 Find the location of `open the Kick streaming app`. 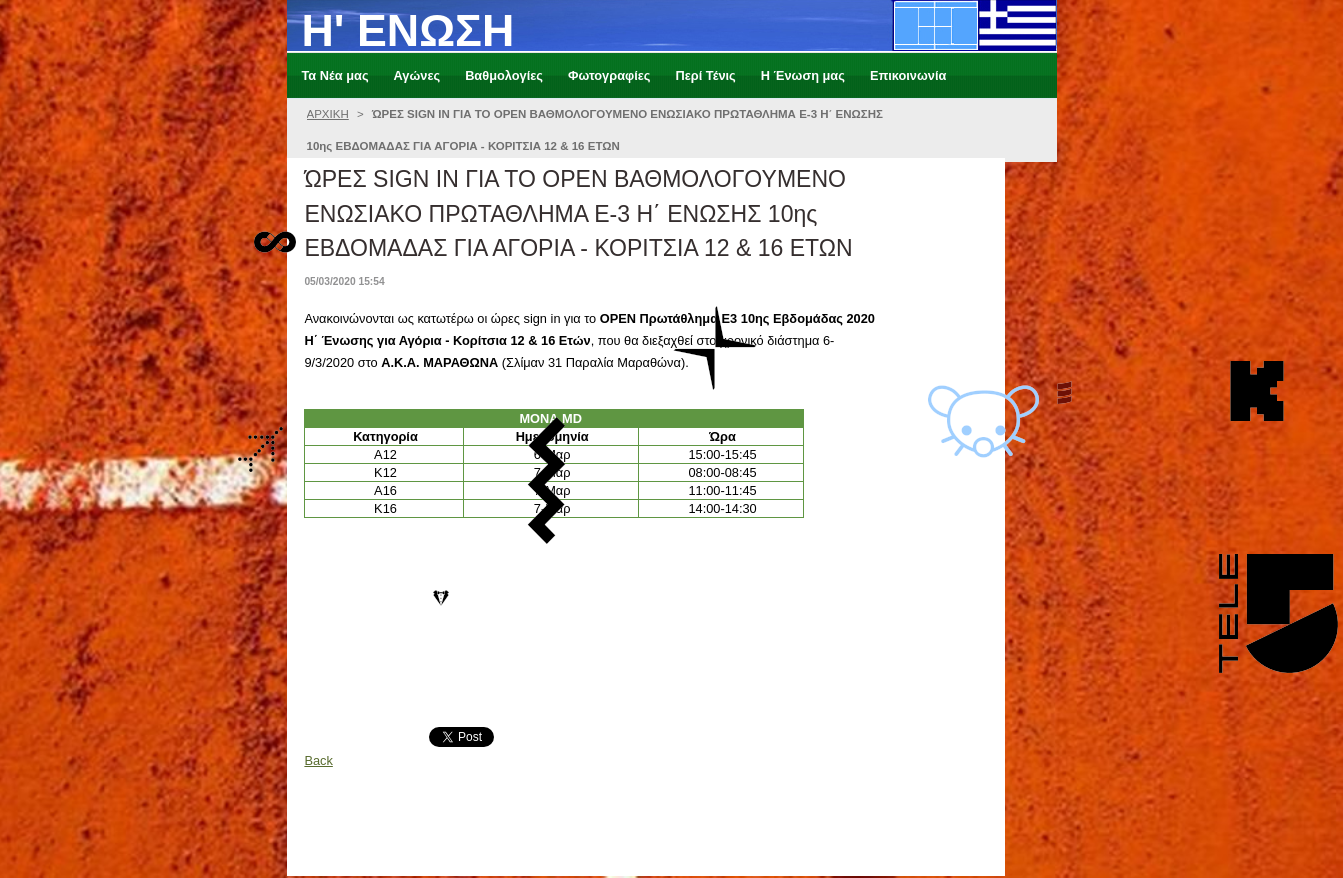

open the Kick streaming app is located at coordinates (1257, 391).